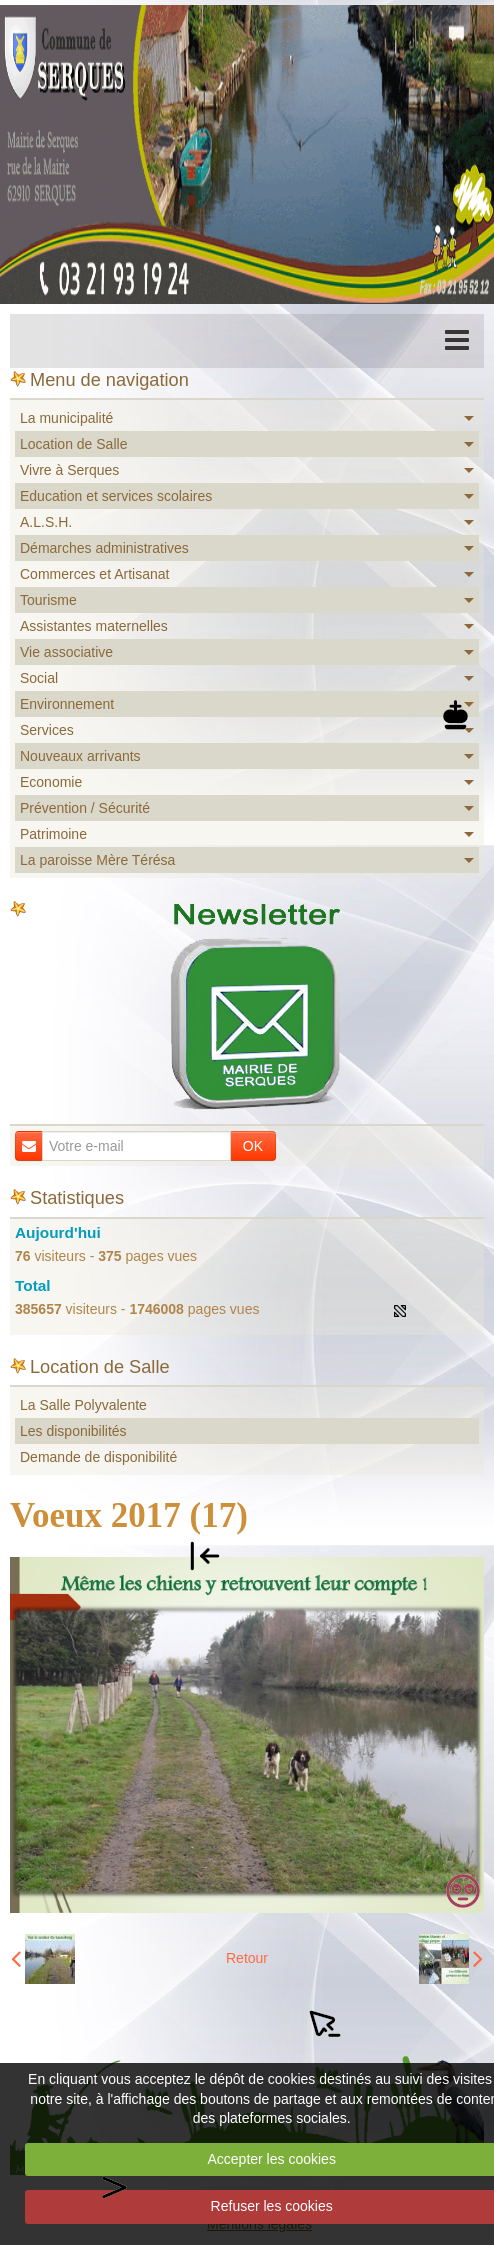 This screenshot has height=2245, width=494. I want to click on navigate to the next item or page, so click(114, 2187).